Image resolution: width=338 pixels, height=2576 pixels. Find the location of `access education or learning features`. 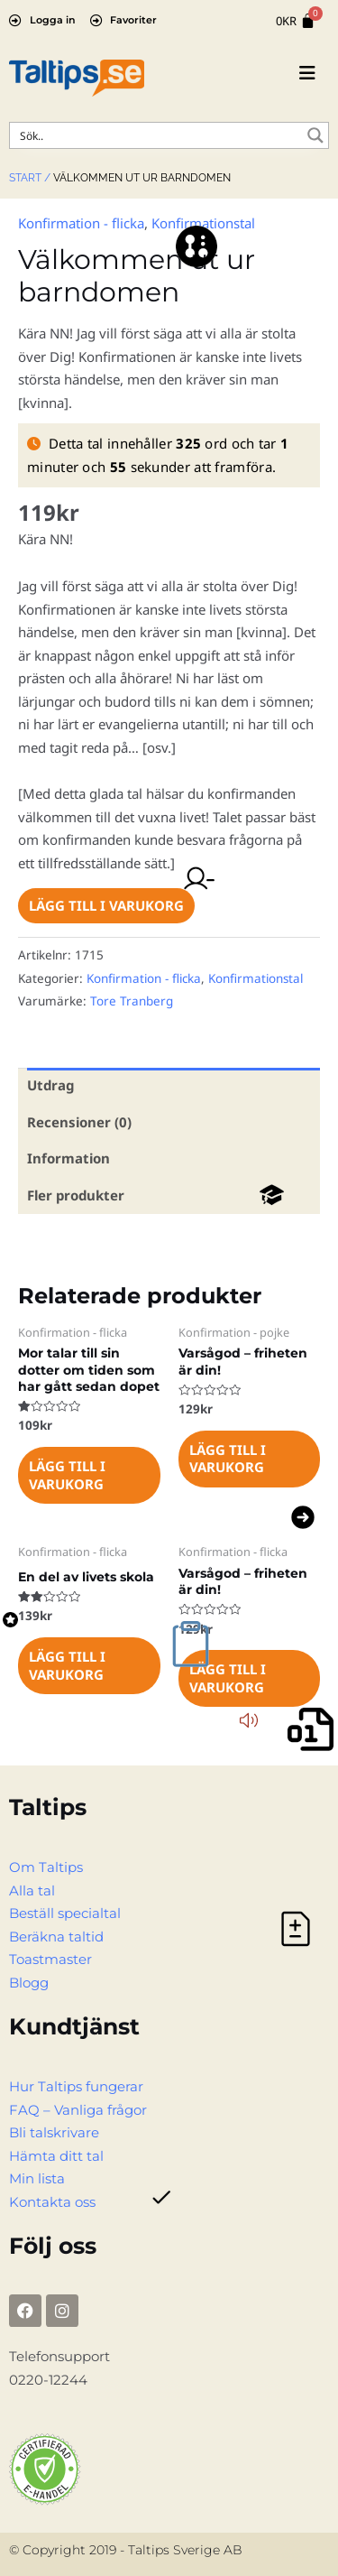

access education or learning features is located at coordinates (271, 1194).